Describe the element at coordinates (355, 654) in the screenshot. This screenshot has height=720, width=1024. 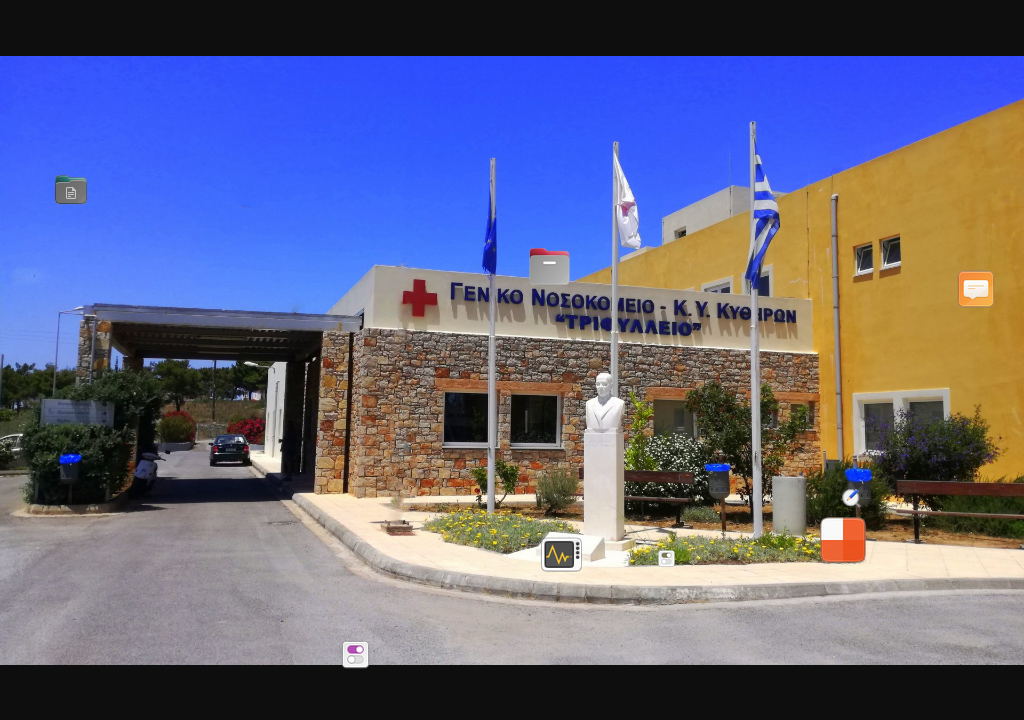
I see `open system tweaks or settings customization` at that location.